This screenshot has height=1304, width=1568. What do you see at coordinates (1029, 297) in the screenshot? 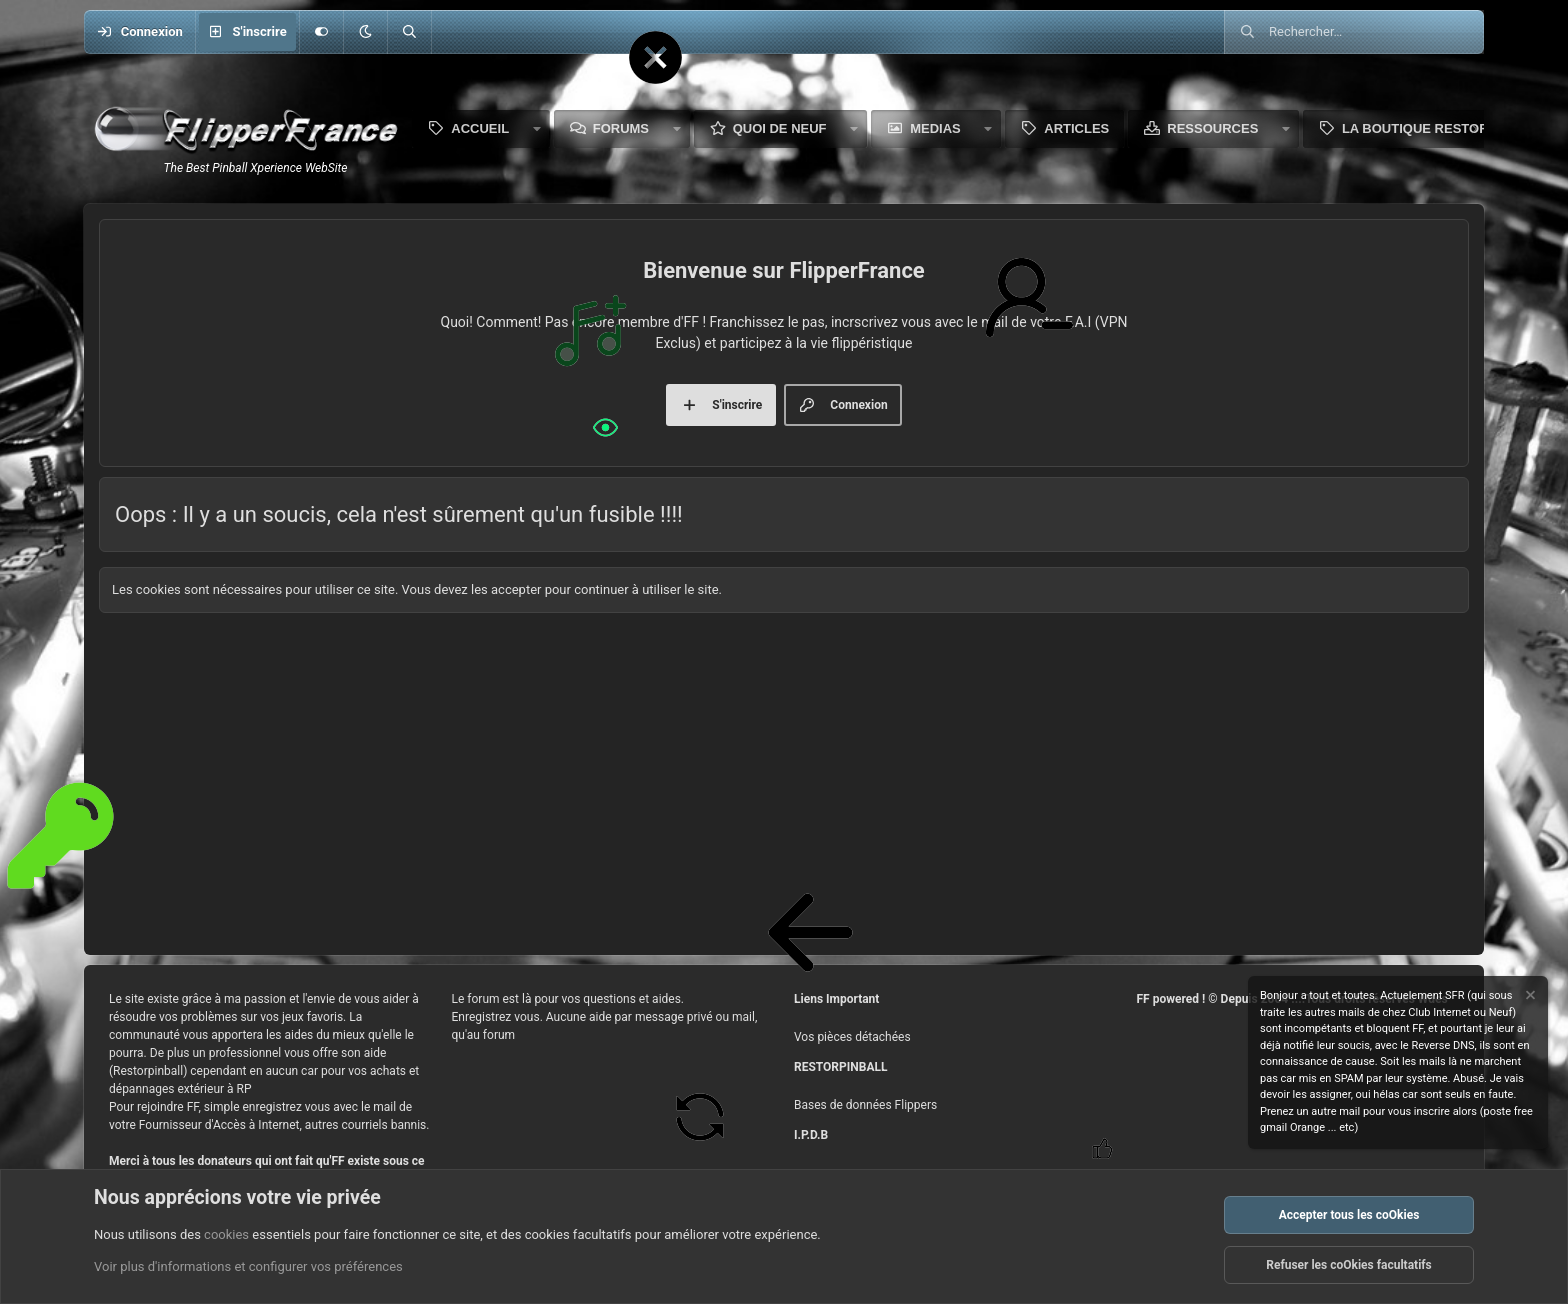
I see `remove a user or contact` at bounding box center [1029, 297].